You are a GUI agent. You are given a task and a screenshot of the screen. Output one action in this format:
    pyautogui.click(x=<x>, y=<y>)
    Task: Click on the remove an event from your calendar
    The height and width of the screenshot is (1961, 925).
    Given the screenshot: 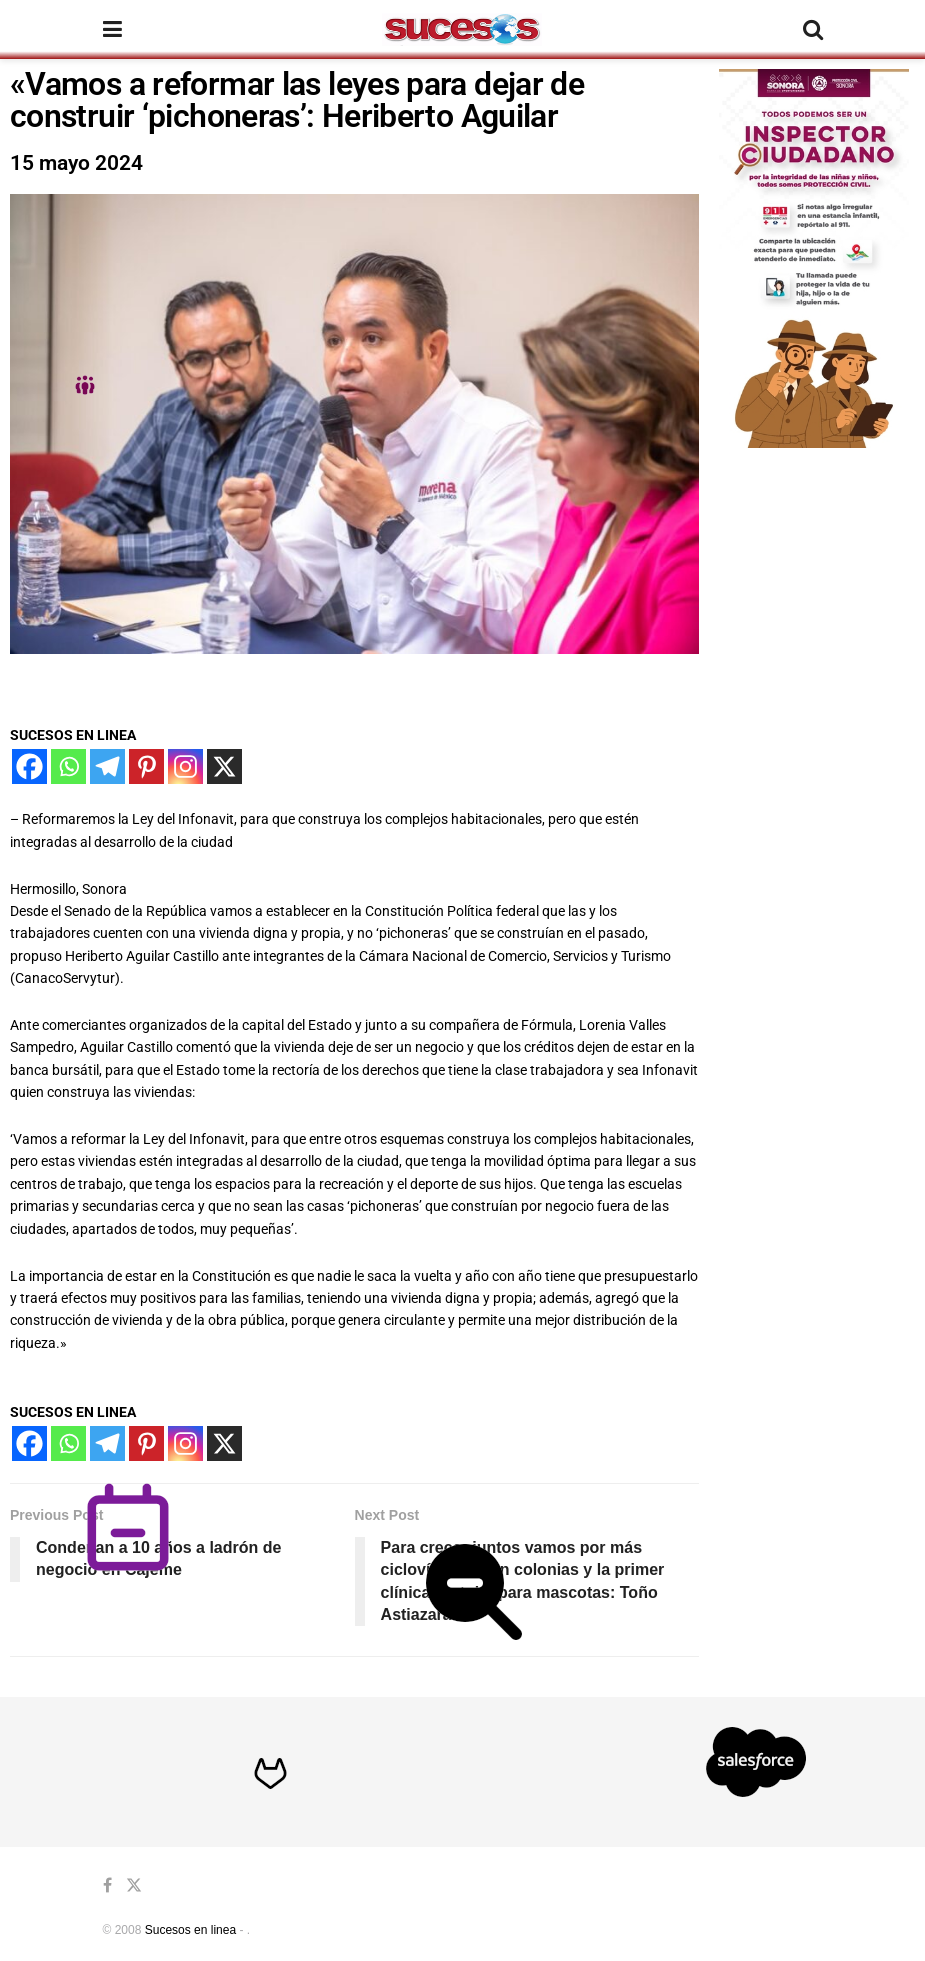 What is the action you would take?
    pyautogui.click(x=128, y=1530)
    